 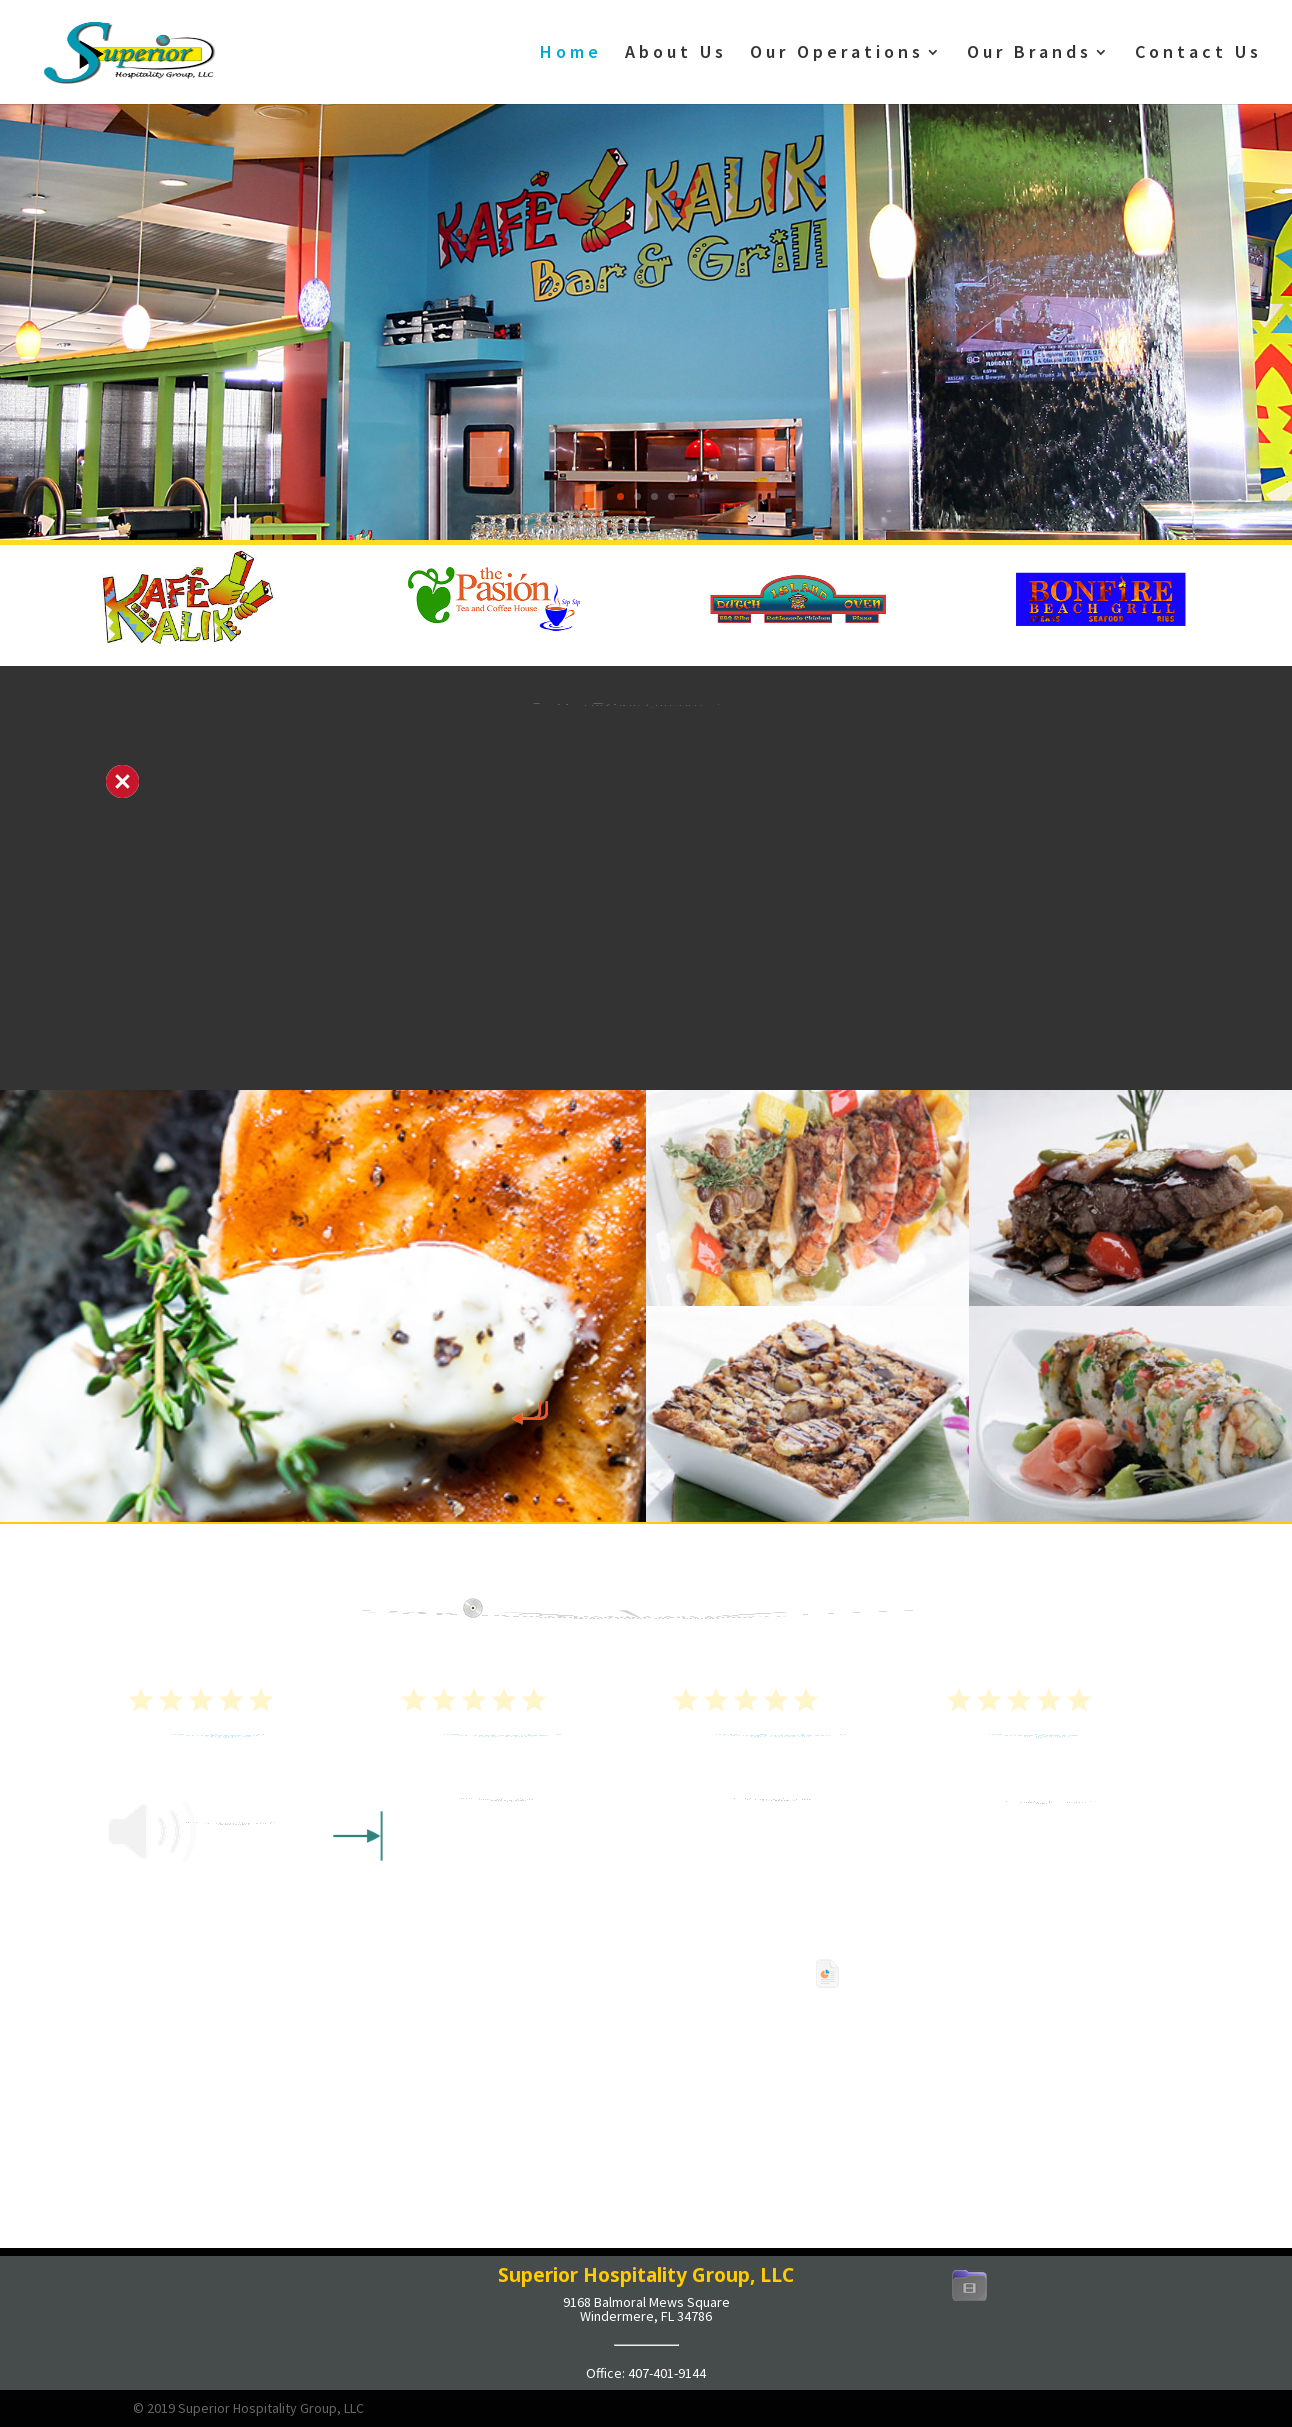 I want to click on reply to all recipients in an email thread, so click(x=529, y=1410).